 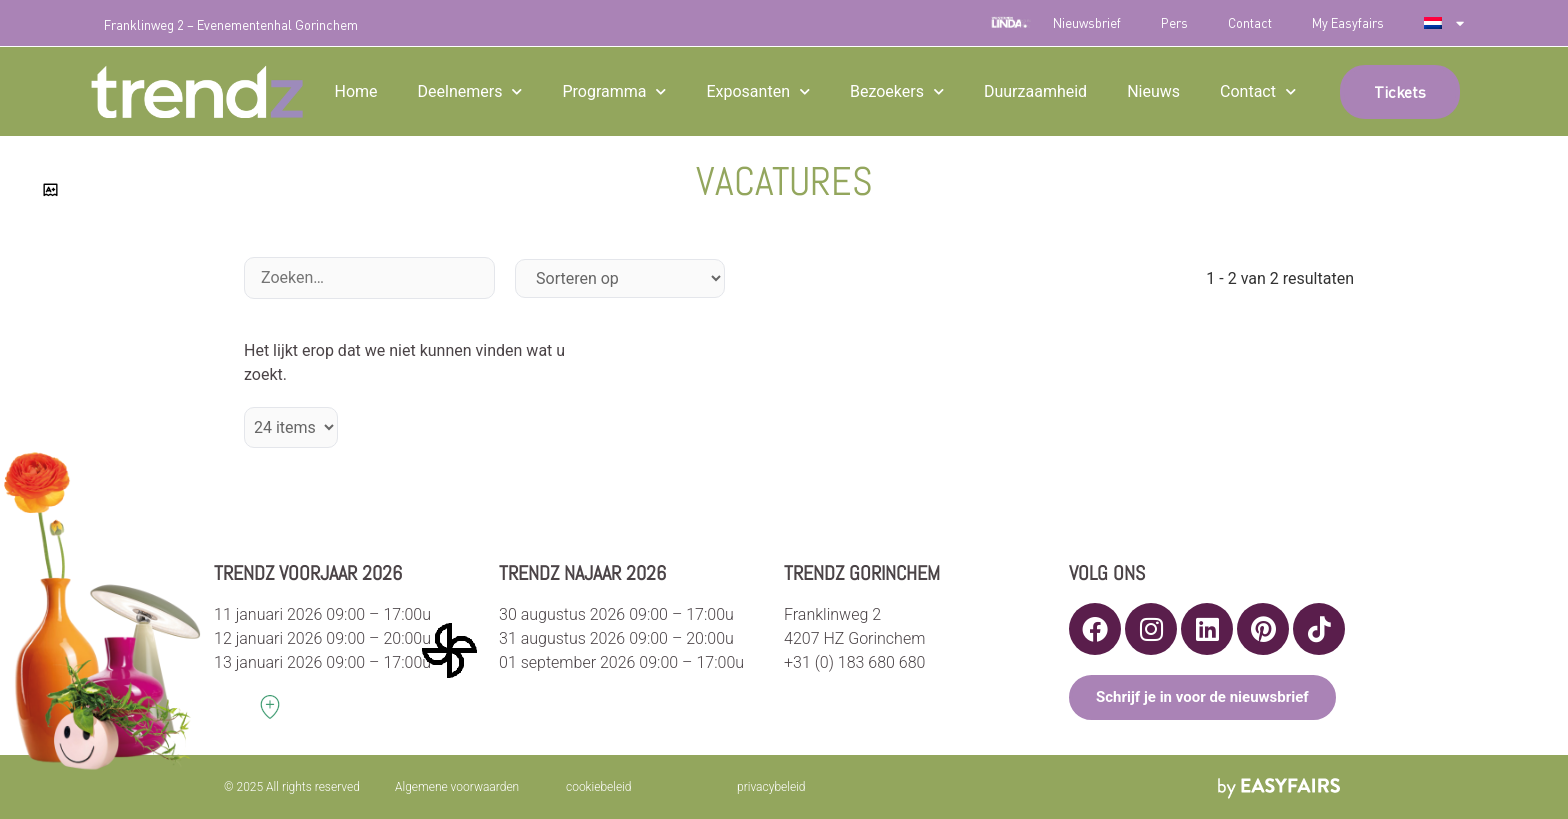 What do you see at coordinates (270, 707) in the screenshot?
I see `add a new location pin` at bounding box center [270, 707].